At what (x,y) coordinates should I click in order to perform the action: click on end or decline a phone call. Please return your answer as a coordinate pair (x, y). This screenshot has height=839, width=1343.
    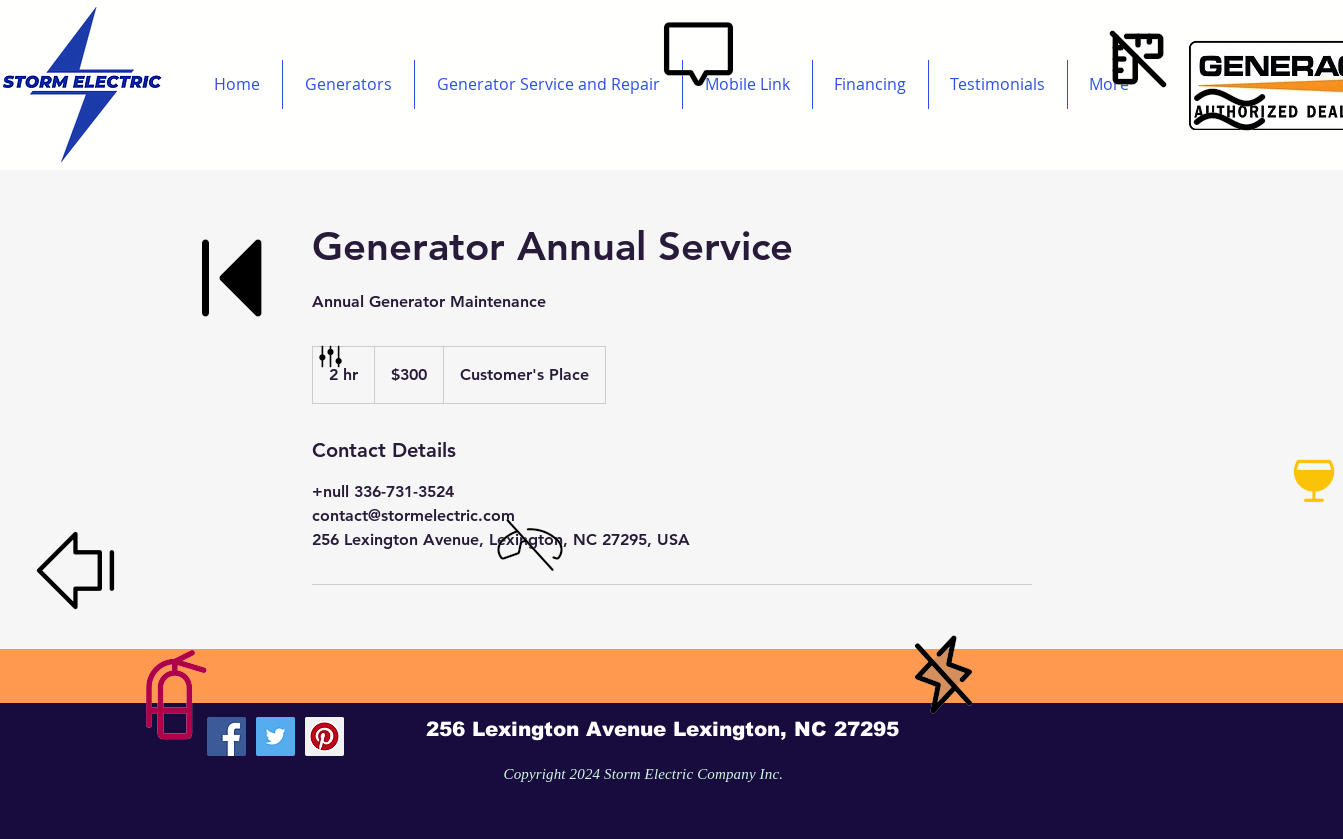
    Looking at the image, I should click on (530, 545).